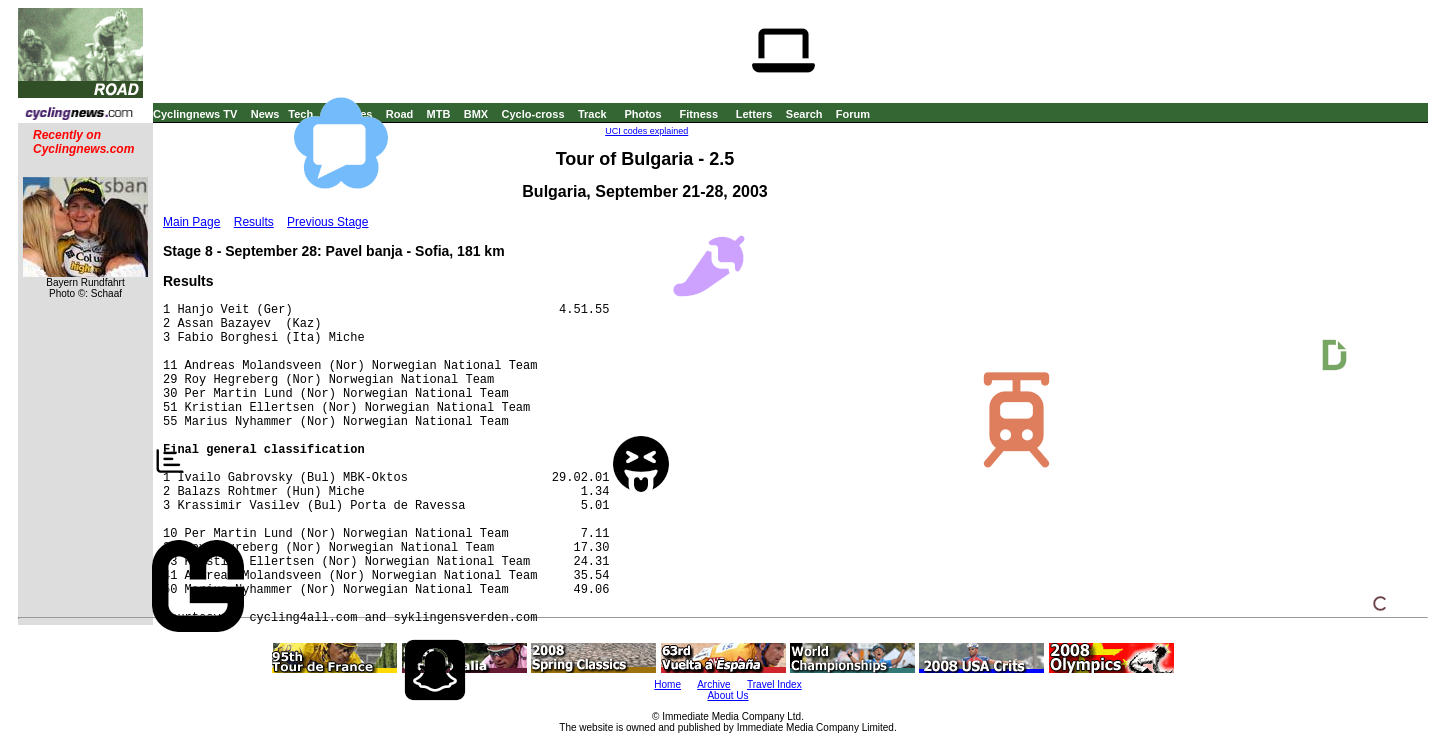  What do you see at coordinates (170, 461) in the screenshot?
I see `view analytics or statistics` at bounding box center [170, 461].